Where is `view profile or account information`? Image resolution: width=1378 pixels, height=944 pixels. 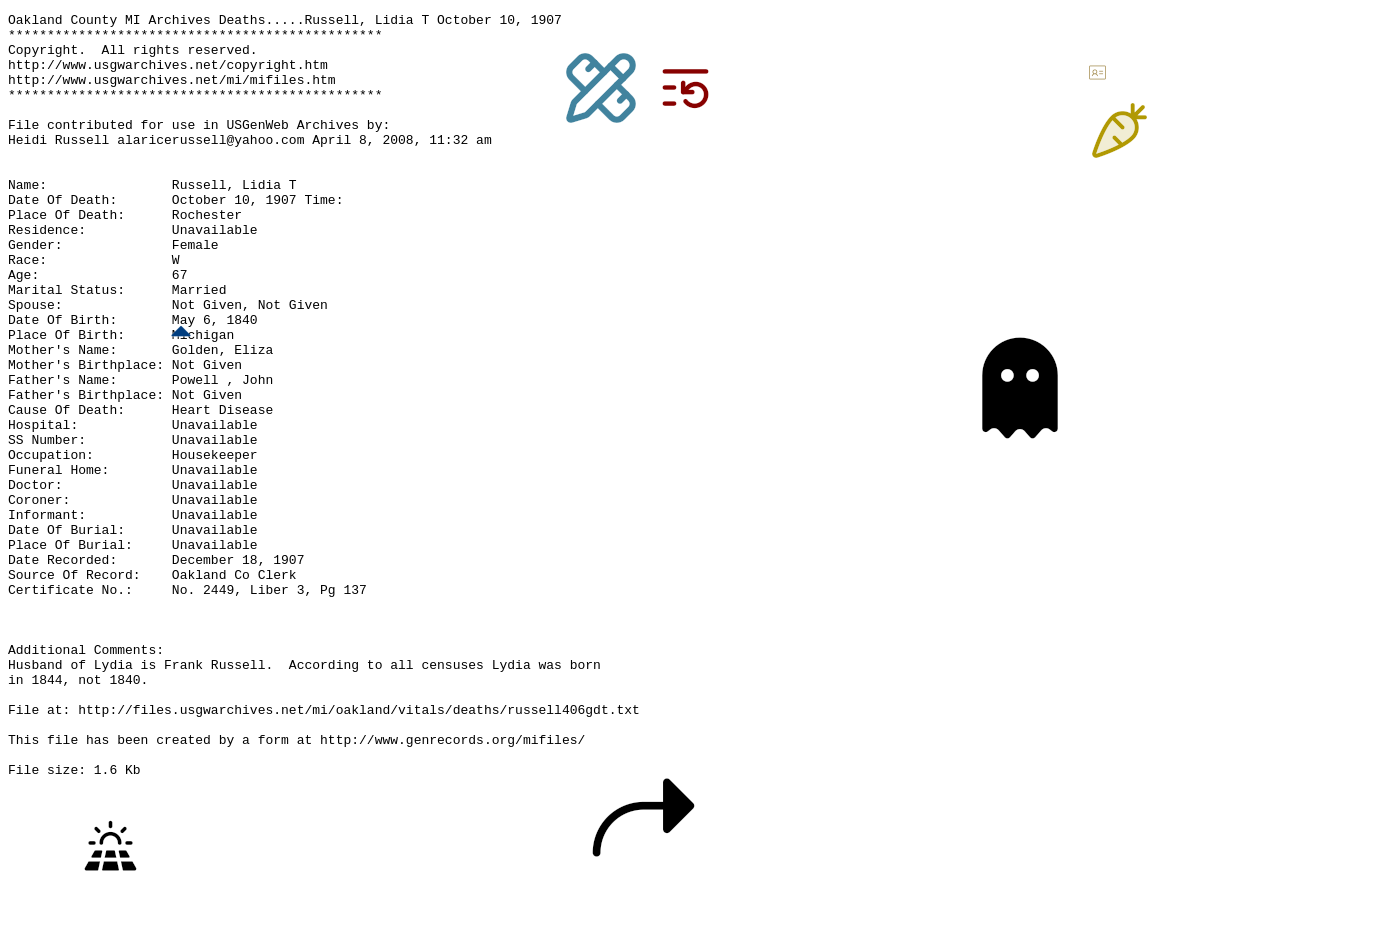
view profile or account information is located at coordinates (1097, 72).